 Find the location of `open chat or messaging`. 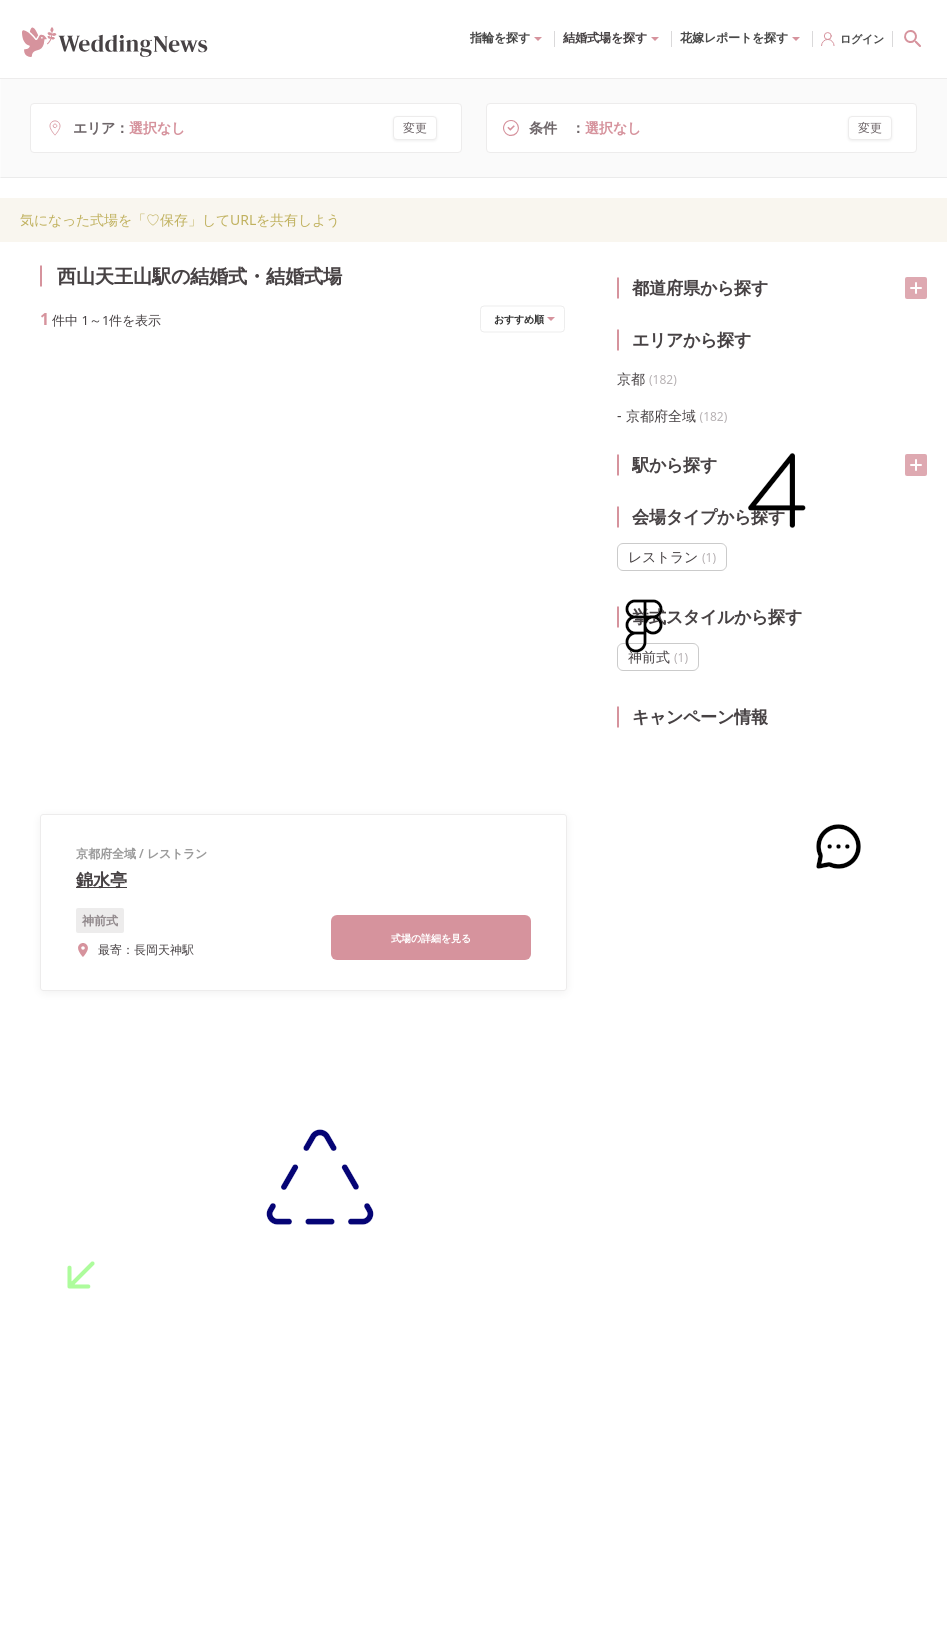

open chat or messaging is located at coordinates (838, 846).